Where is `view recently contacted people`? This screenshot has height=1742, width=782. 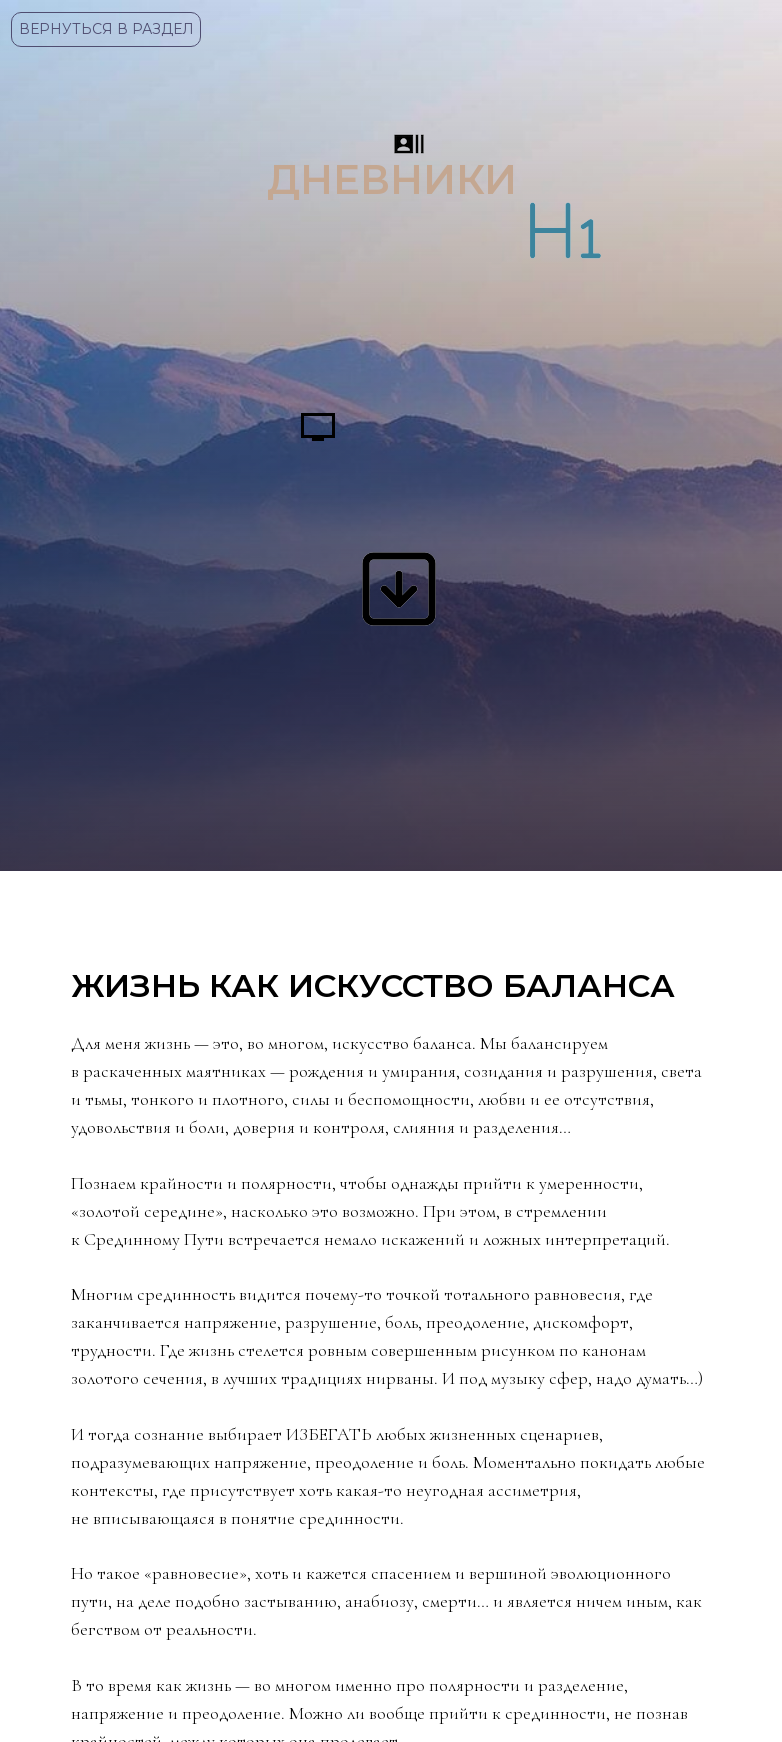
view recently contacted people is located at coordinates (409, 144).